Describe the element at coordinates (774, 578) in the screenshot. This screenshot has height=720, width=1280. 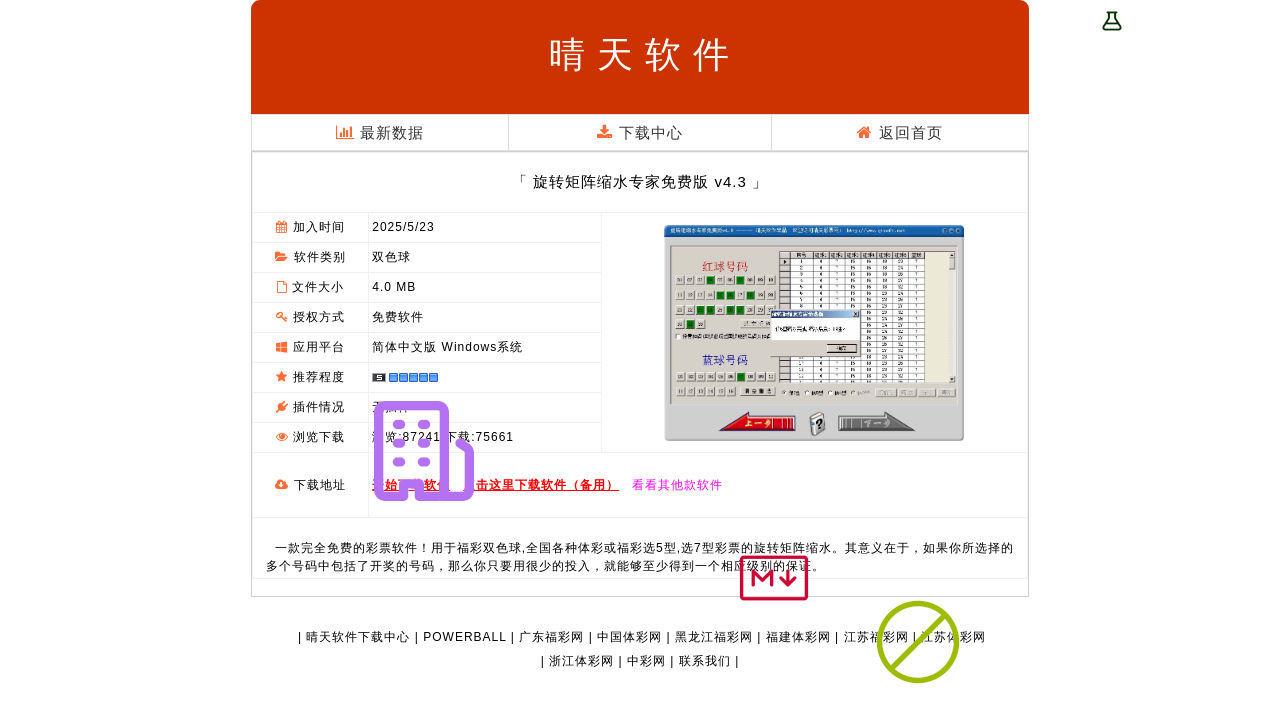
I see `format text using markdown` at that location.